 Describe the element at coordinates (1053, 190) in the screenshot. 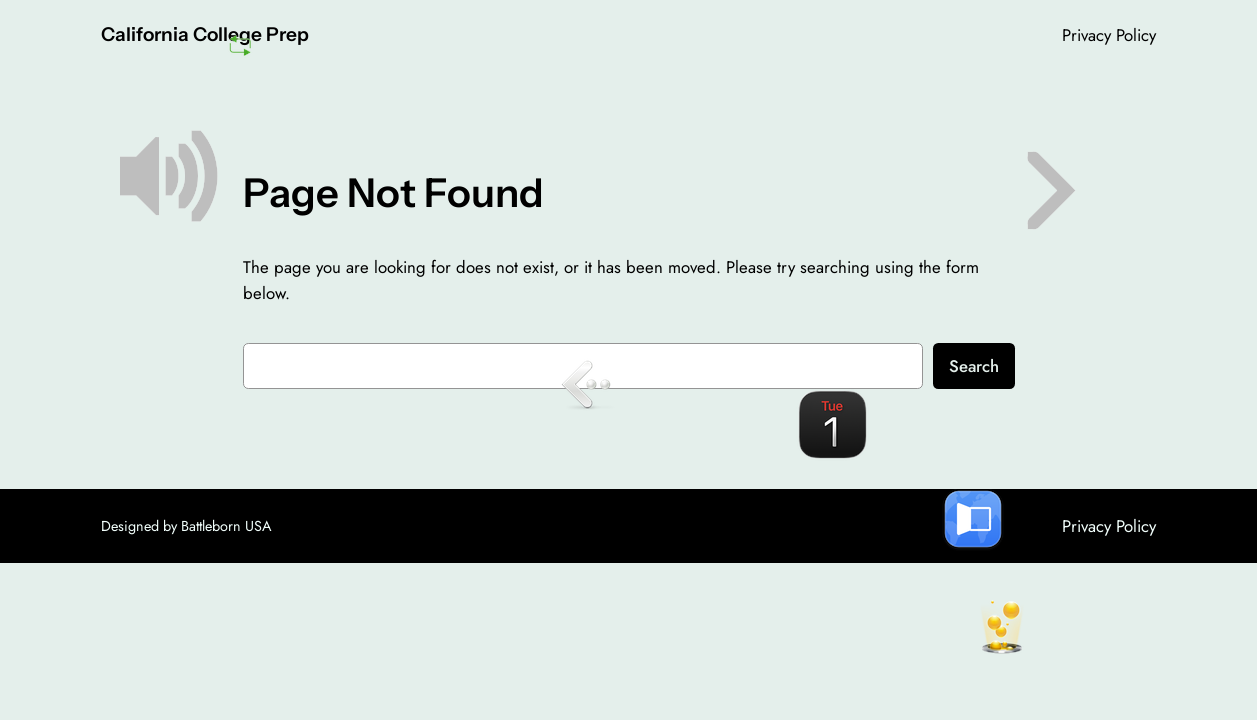

I see `navigate to the next item or page` at that location.